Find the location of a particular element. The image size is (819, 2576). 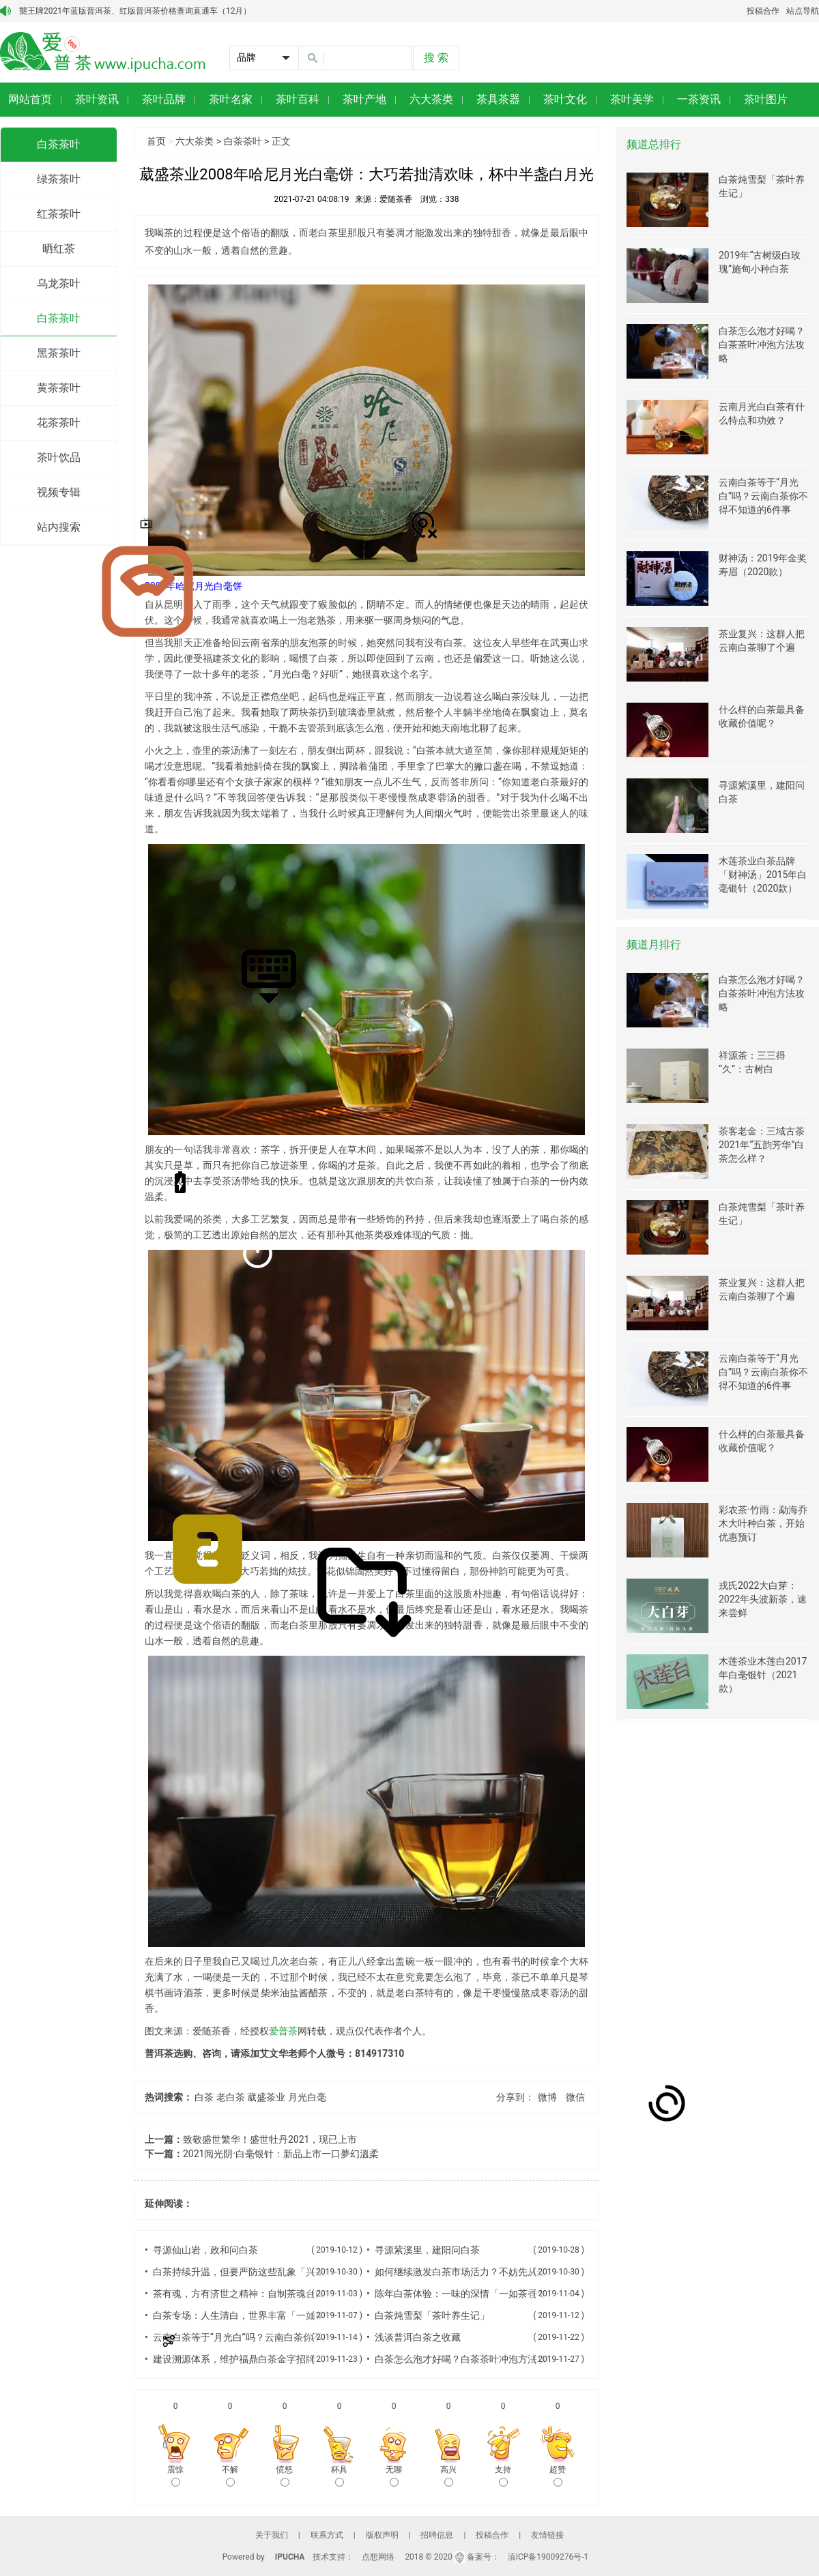

indicates content is loading is located at coordinates (667, 2103).